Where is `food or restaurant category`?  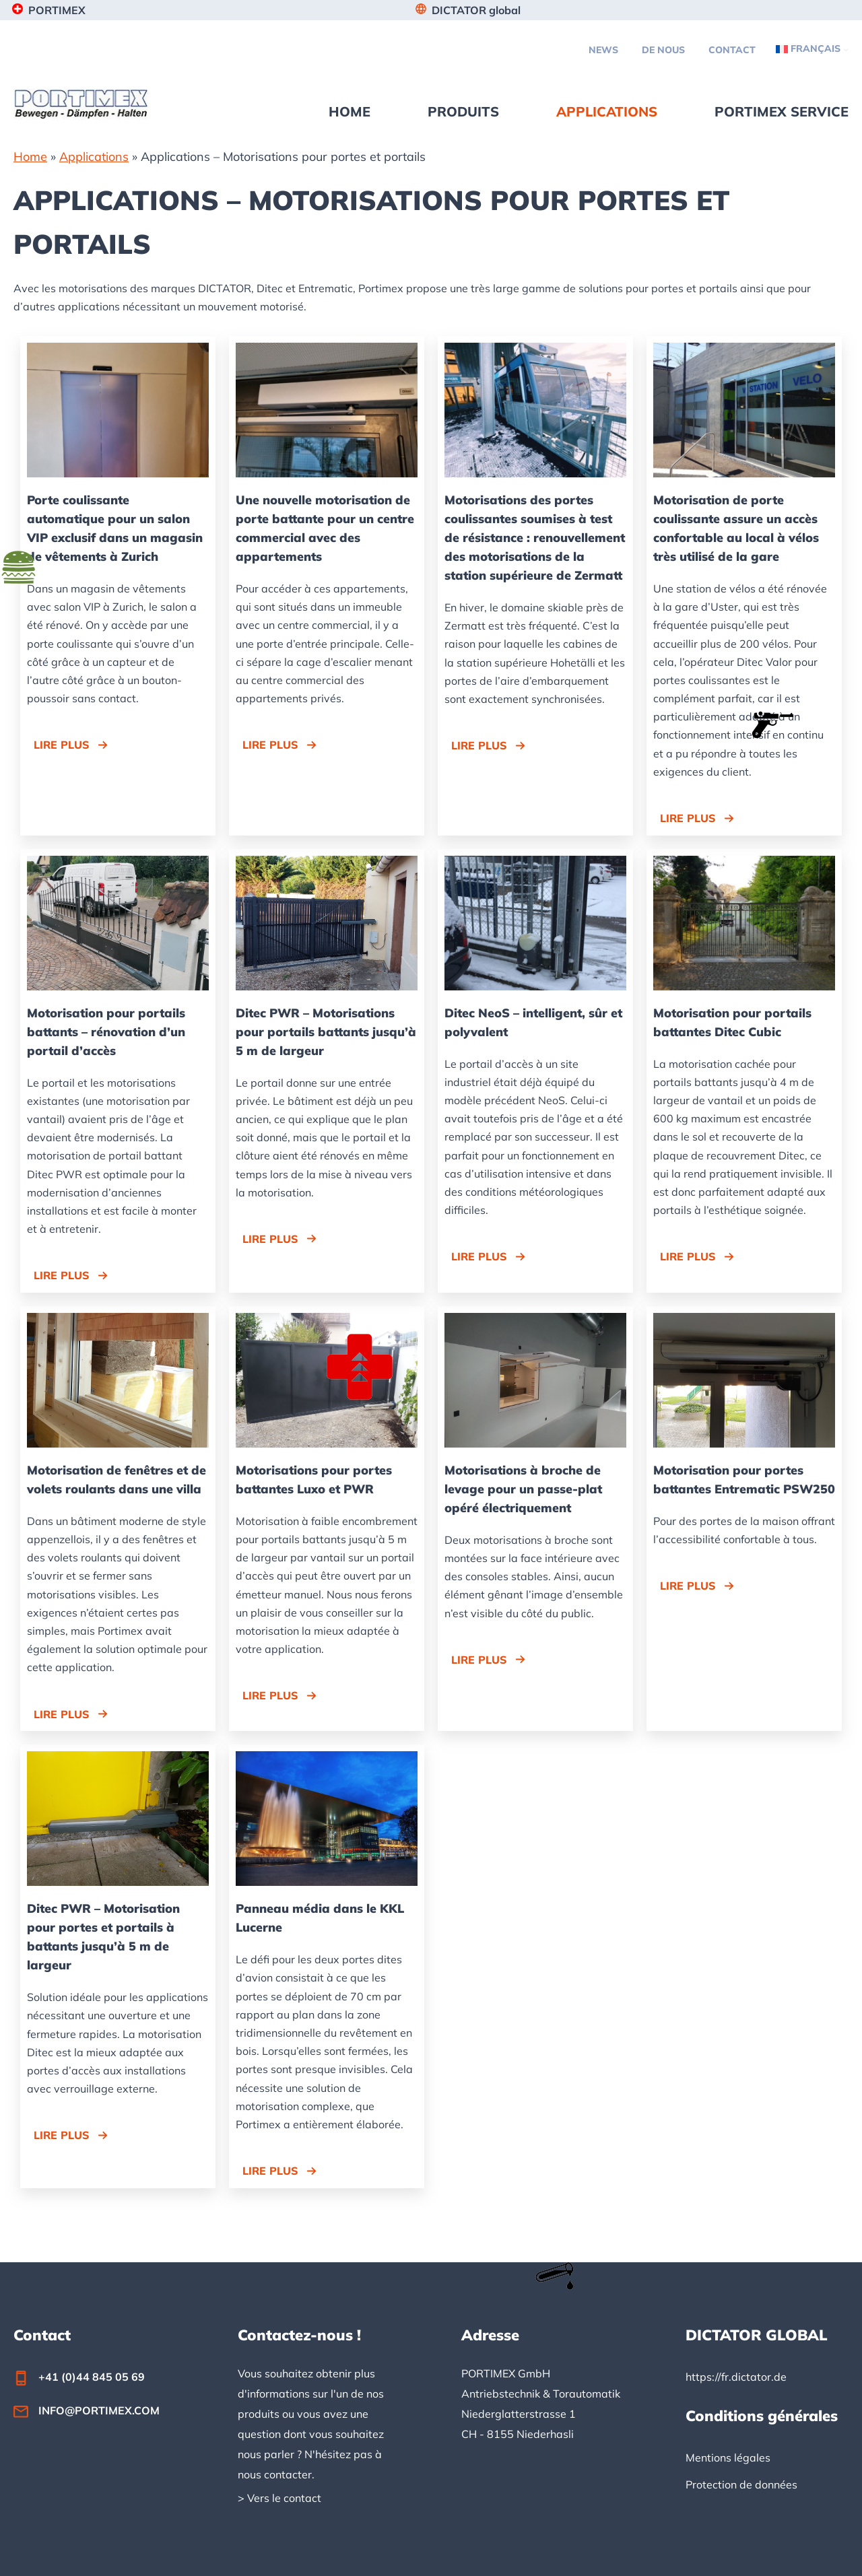 food or restaurant category is located at coordinates (18, 567).